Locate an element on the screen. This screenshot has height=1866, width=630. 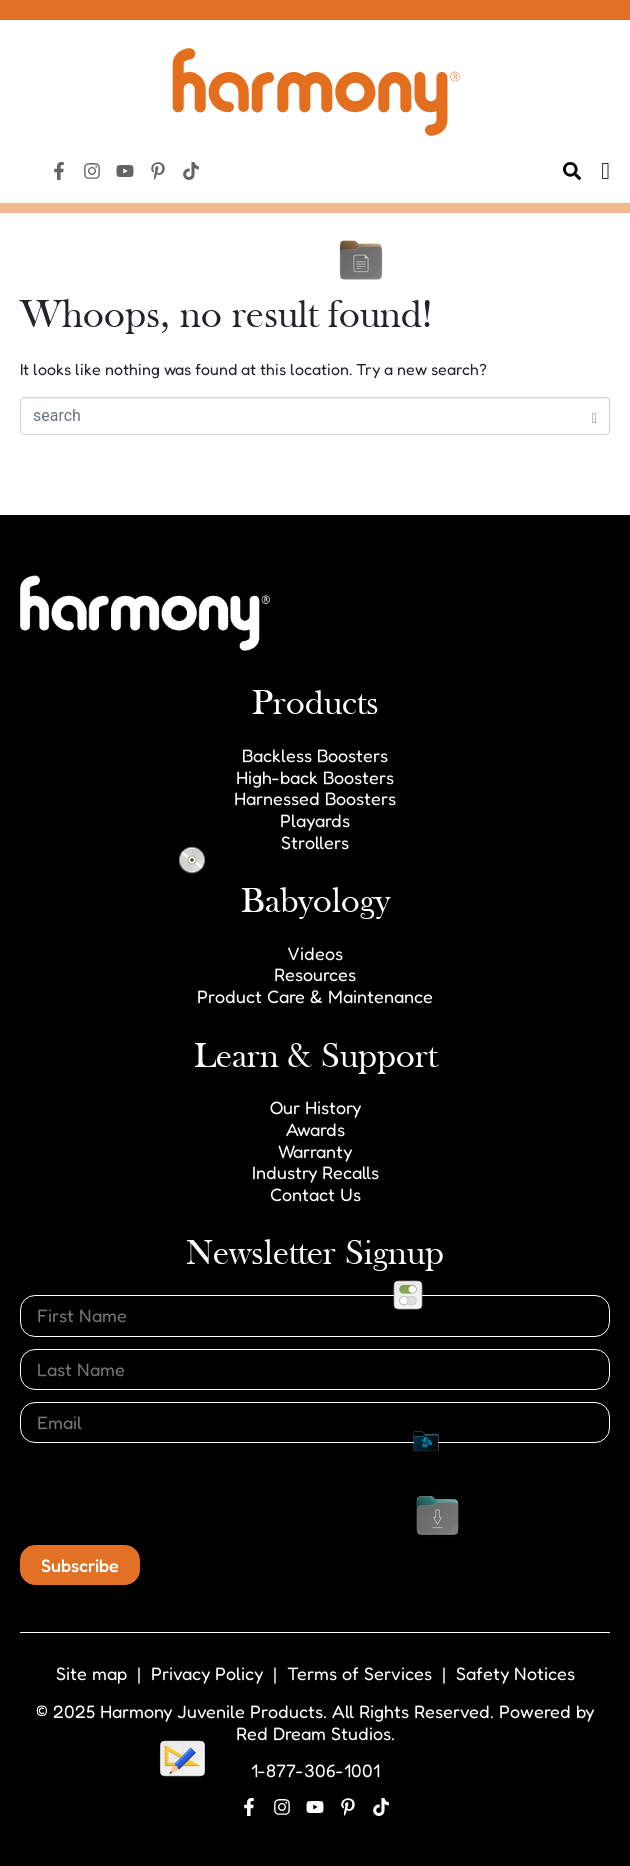
access system accessories and utility applications is located at coordinates (182, 1758).